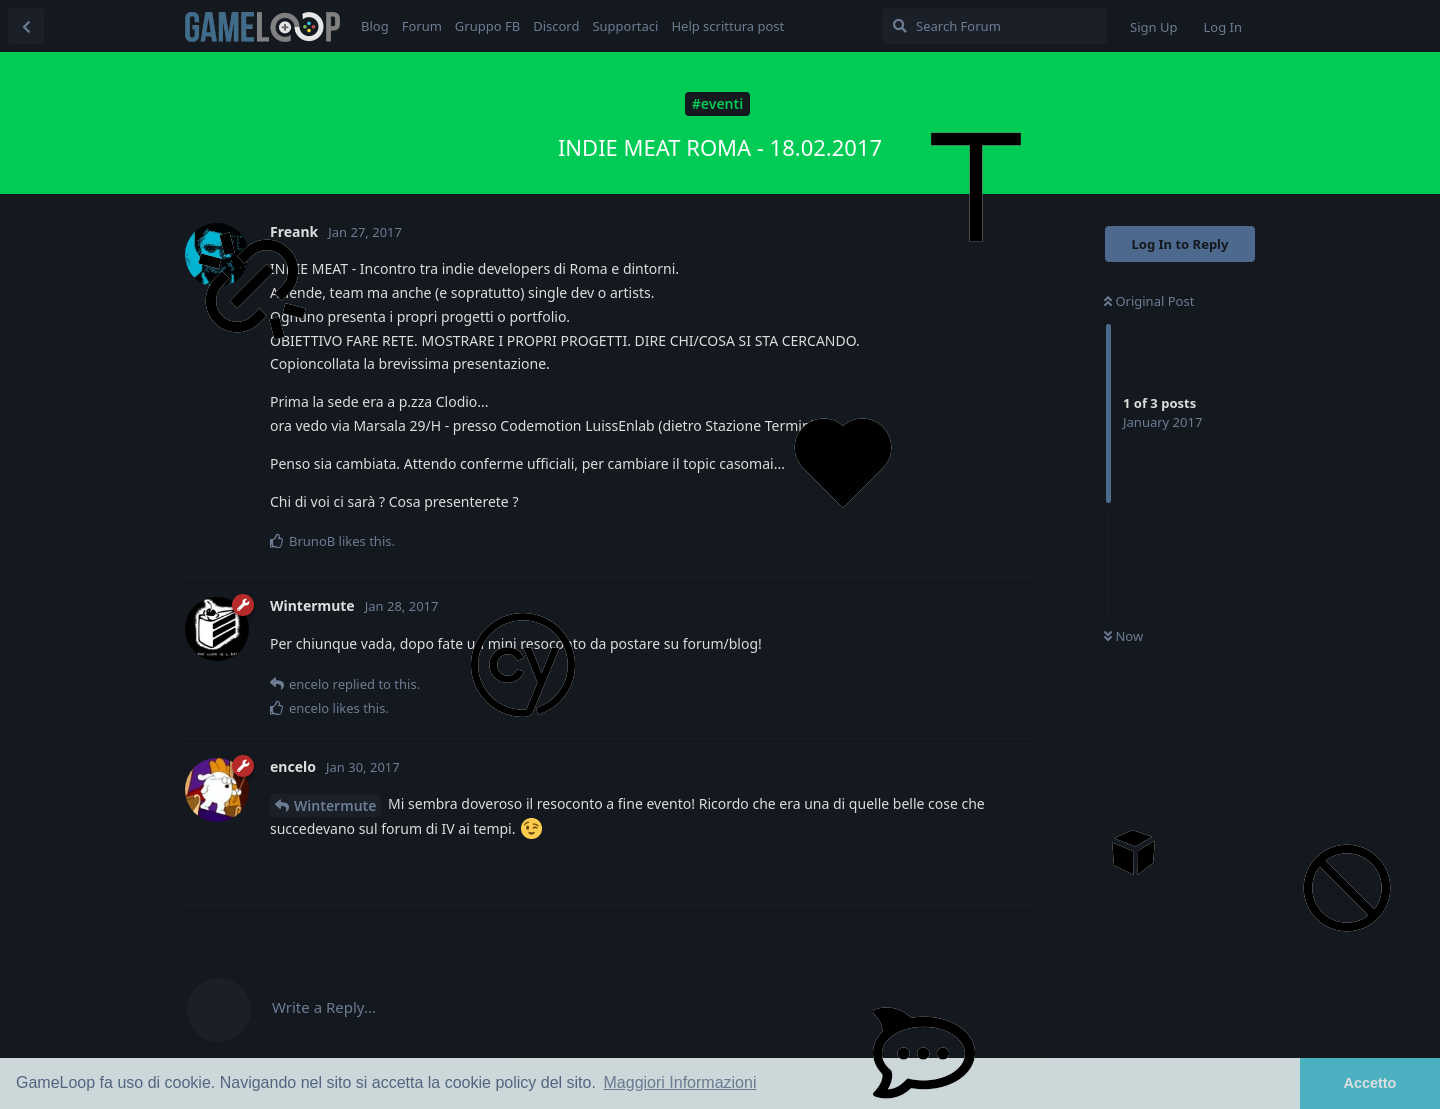 Image resolution: width=1440 pixels, height=1109 pixels. Describe the element at coordinates (976, 184) in the screenshot. I see `insert or edit text` at that location.